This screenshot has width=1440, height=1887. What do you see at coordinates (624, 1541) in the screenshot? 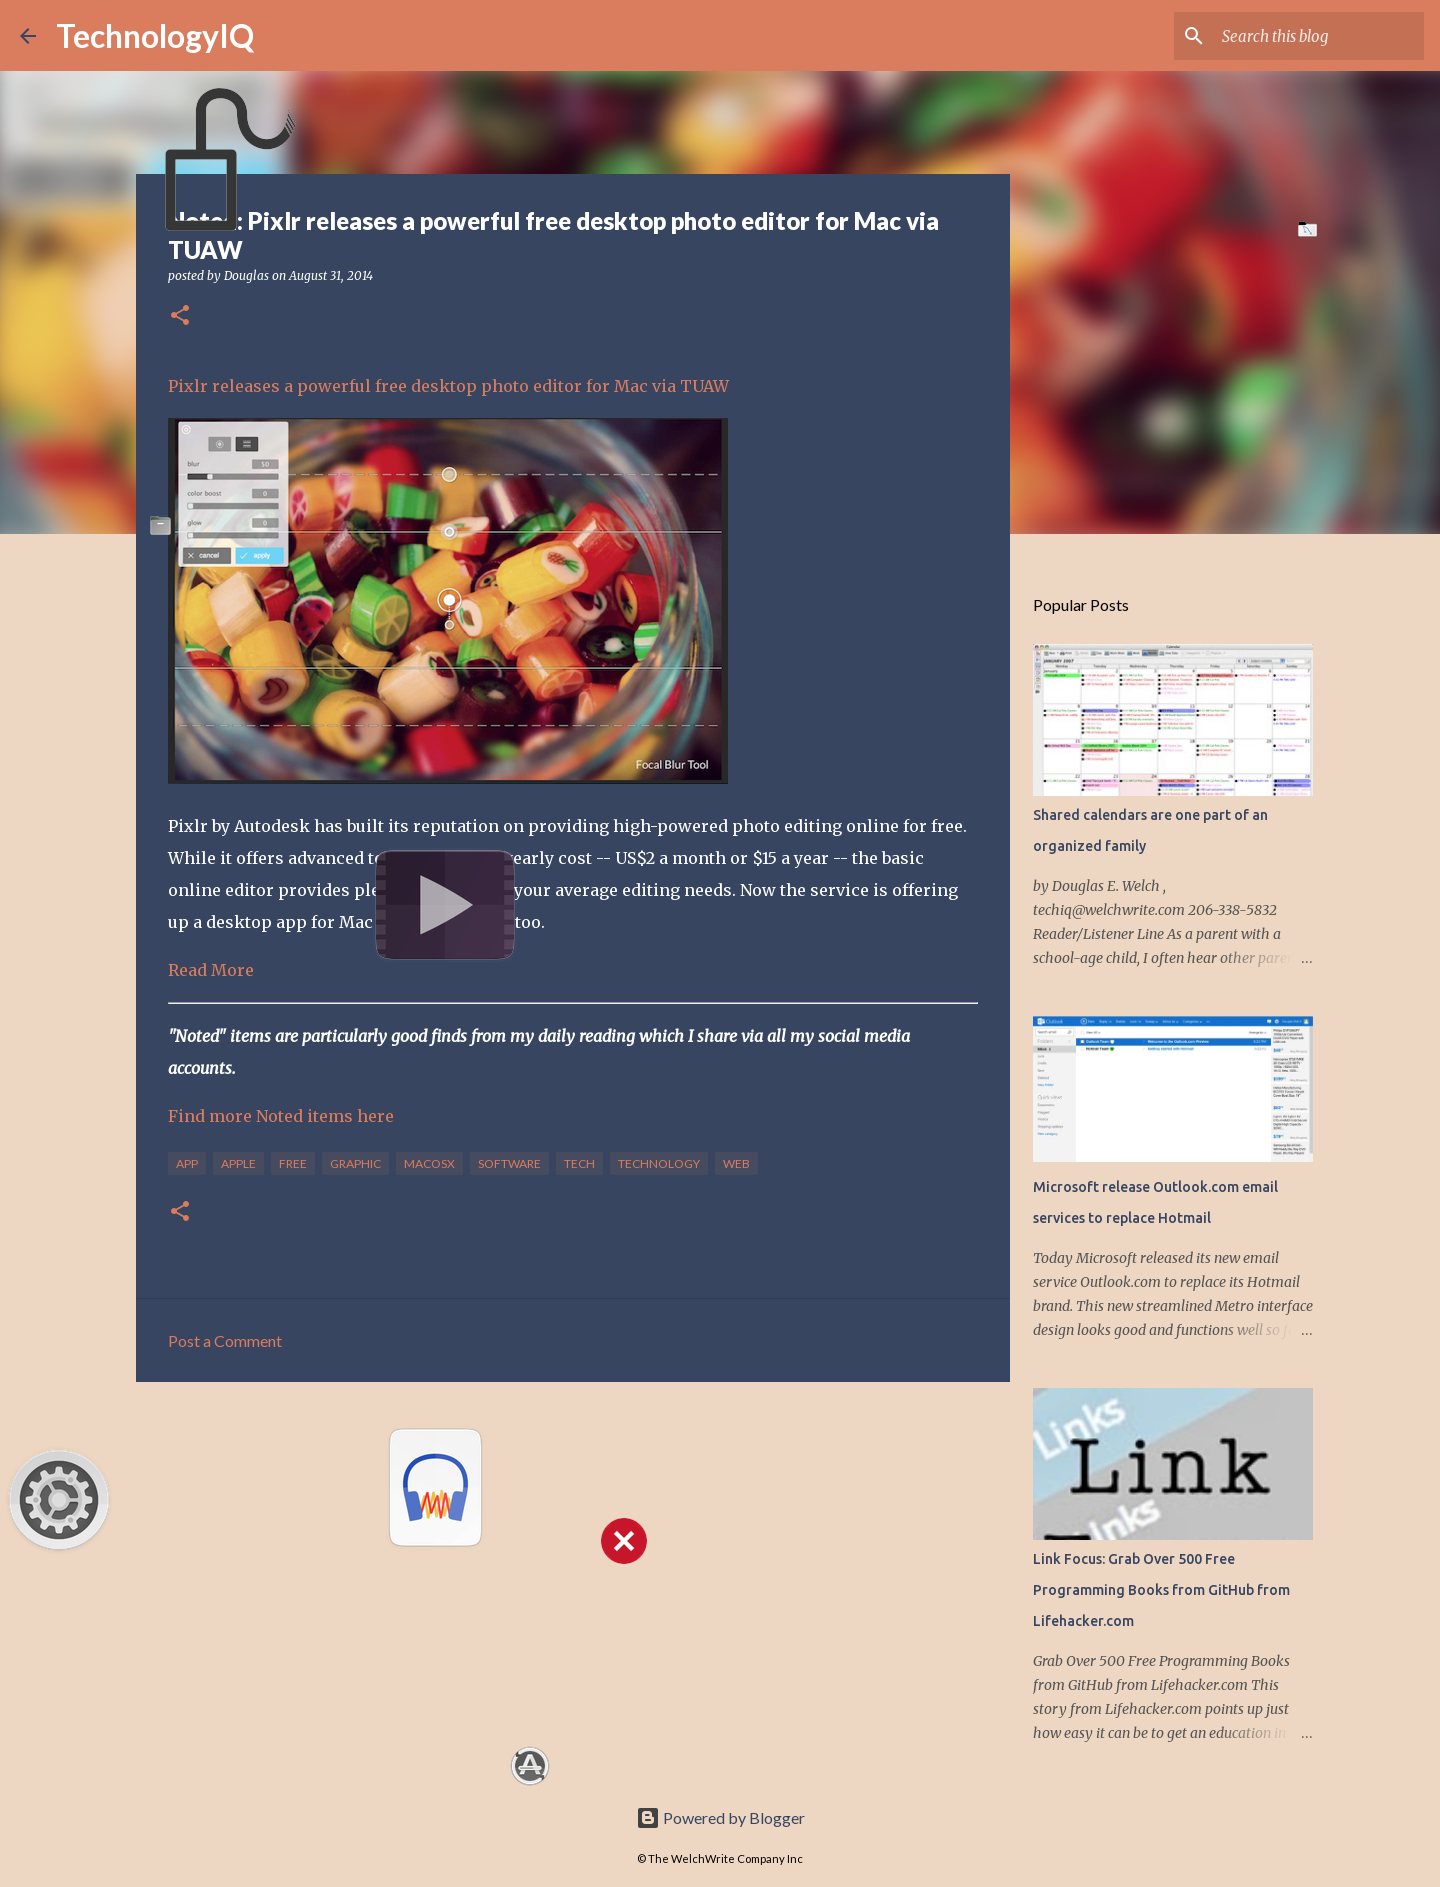
I see `close the current window or dialog` at bounding box center [624, 1541].